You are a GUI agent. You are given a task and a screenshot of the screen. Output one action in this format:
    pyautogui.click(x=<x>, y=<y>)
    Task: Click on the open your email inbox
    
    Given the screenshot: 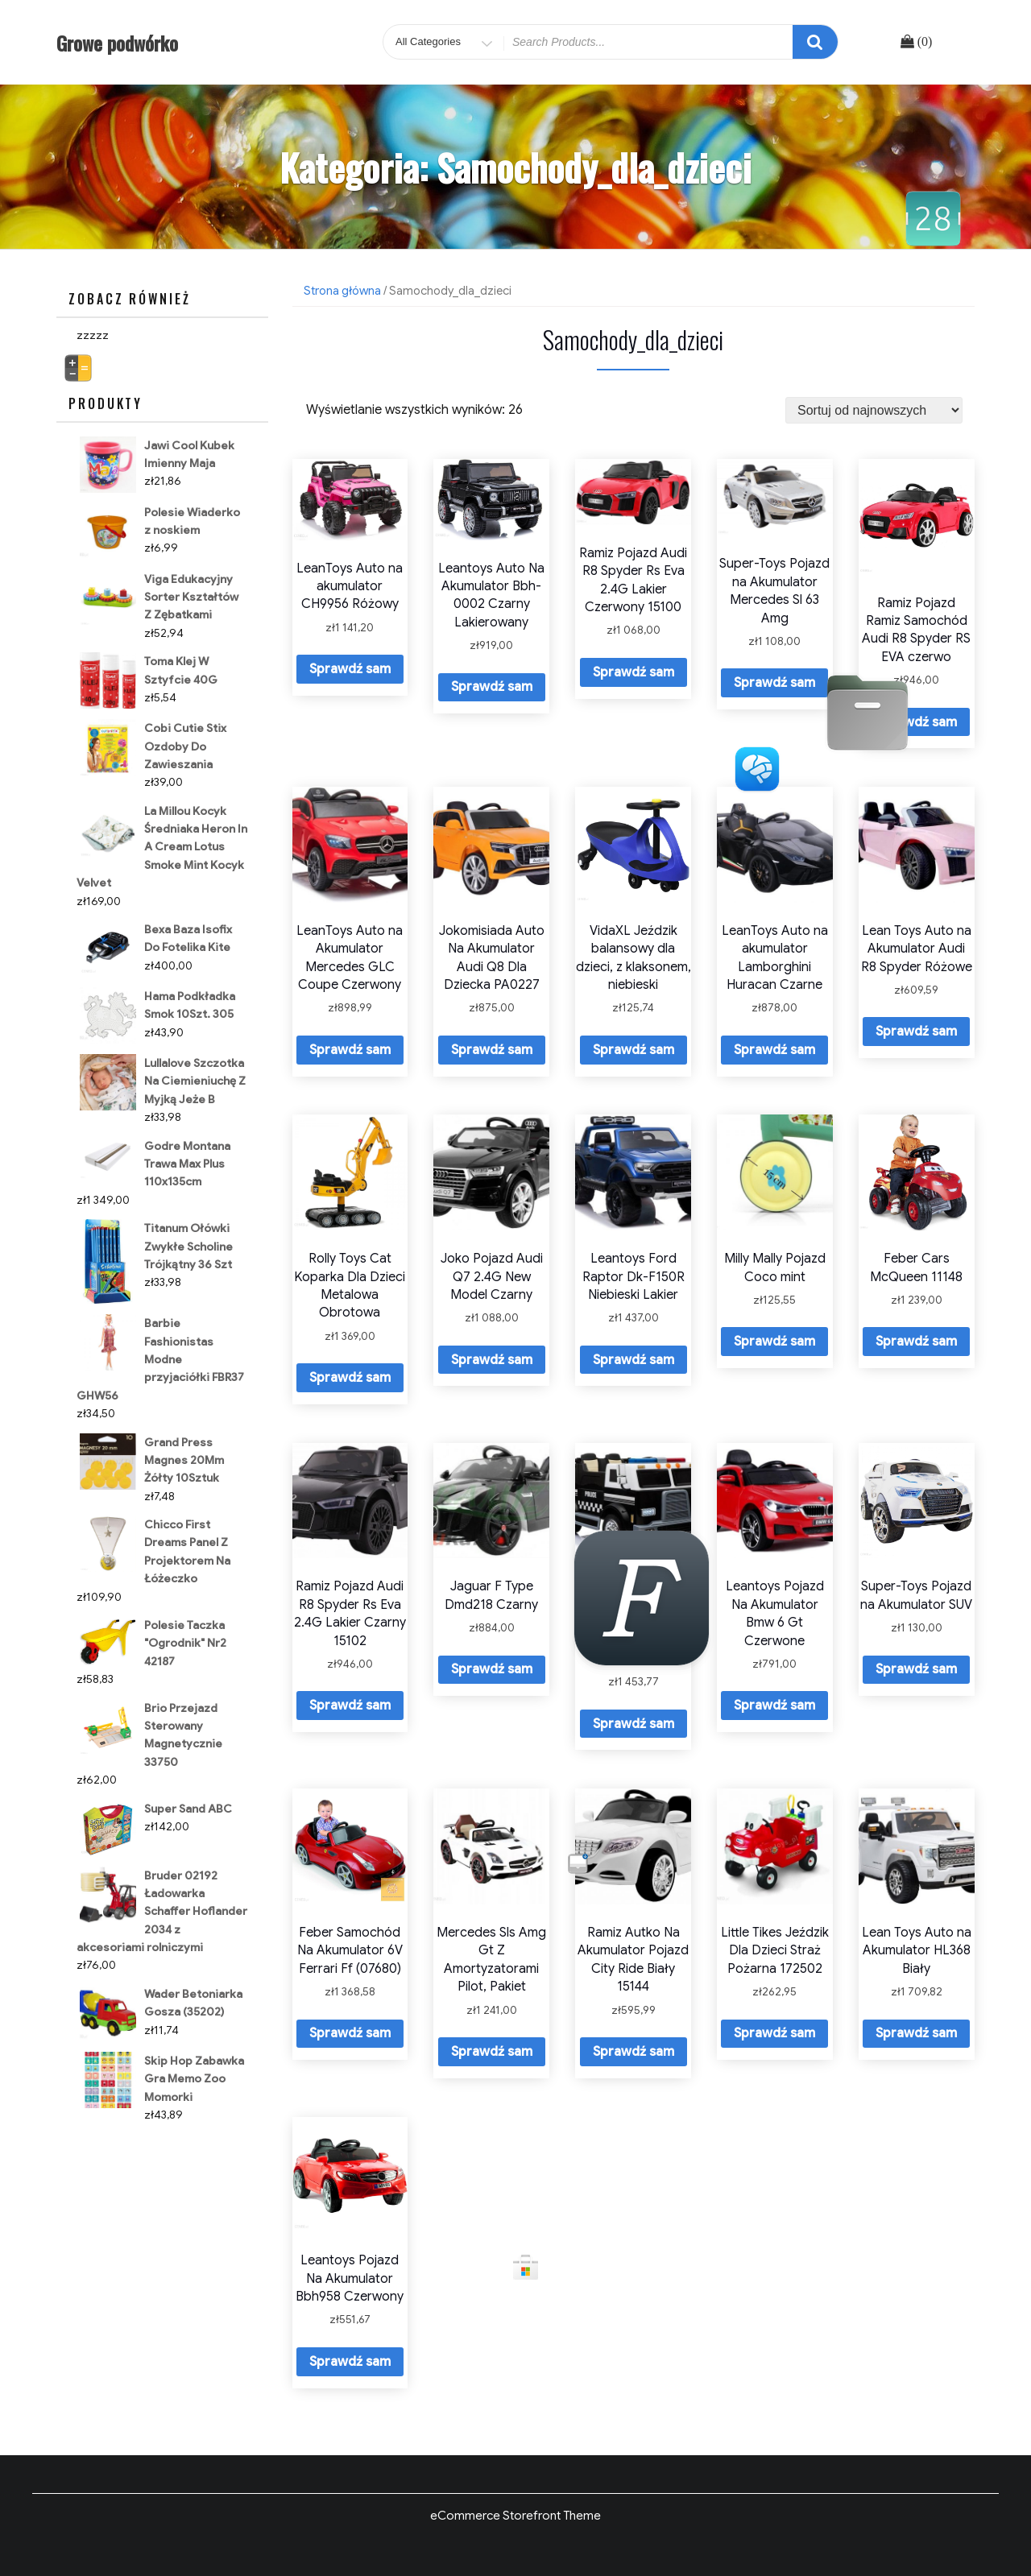 What is the action you would take?
    pyautogui.click(x=578, y=1863)
    